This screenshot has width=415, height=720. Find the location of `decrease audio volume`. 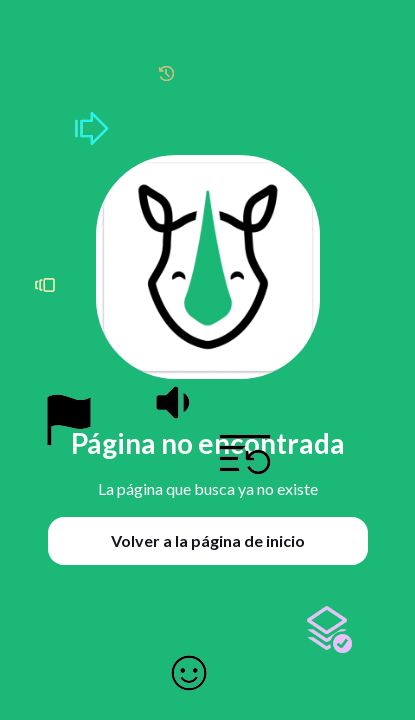

decrease audio volume is located at coordinates (173, 402).